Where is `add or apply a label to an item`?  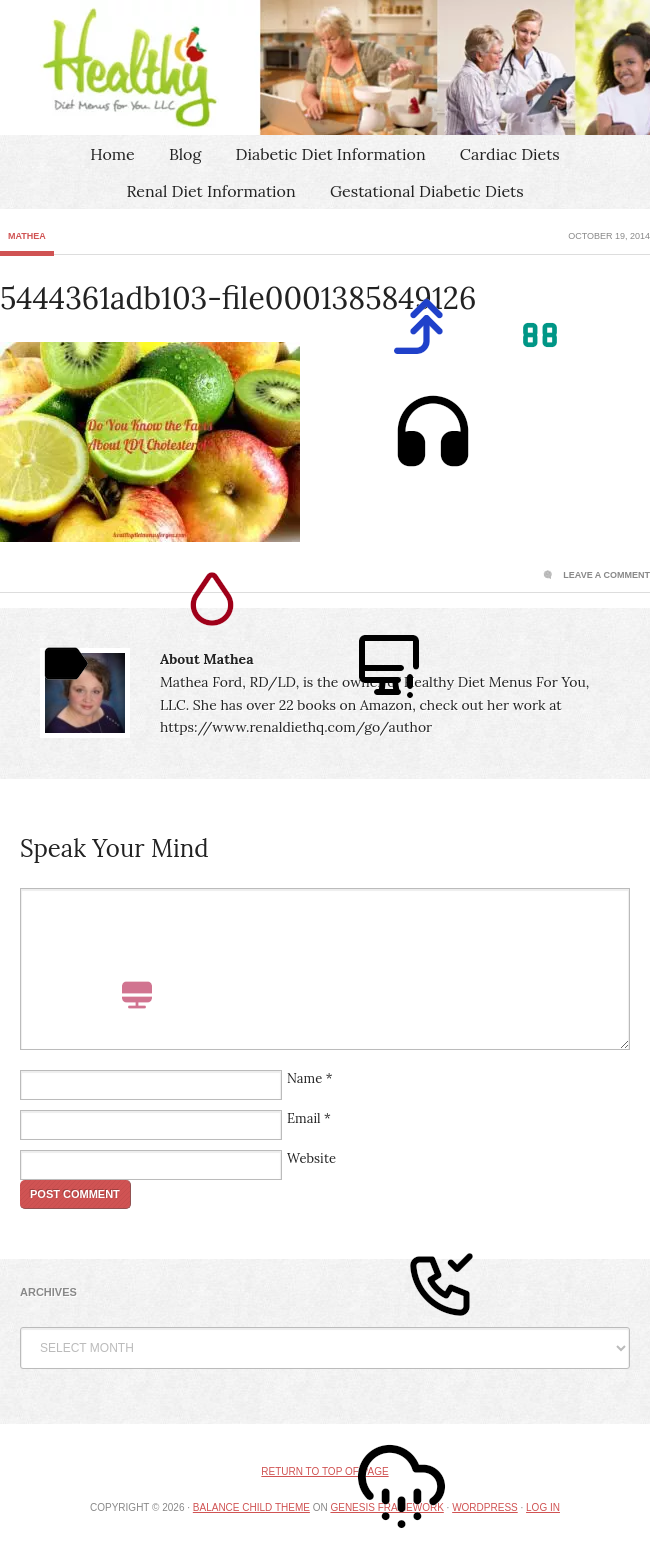 add or apply a label to an item is located at coordinates (65, 663).